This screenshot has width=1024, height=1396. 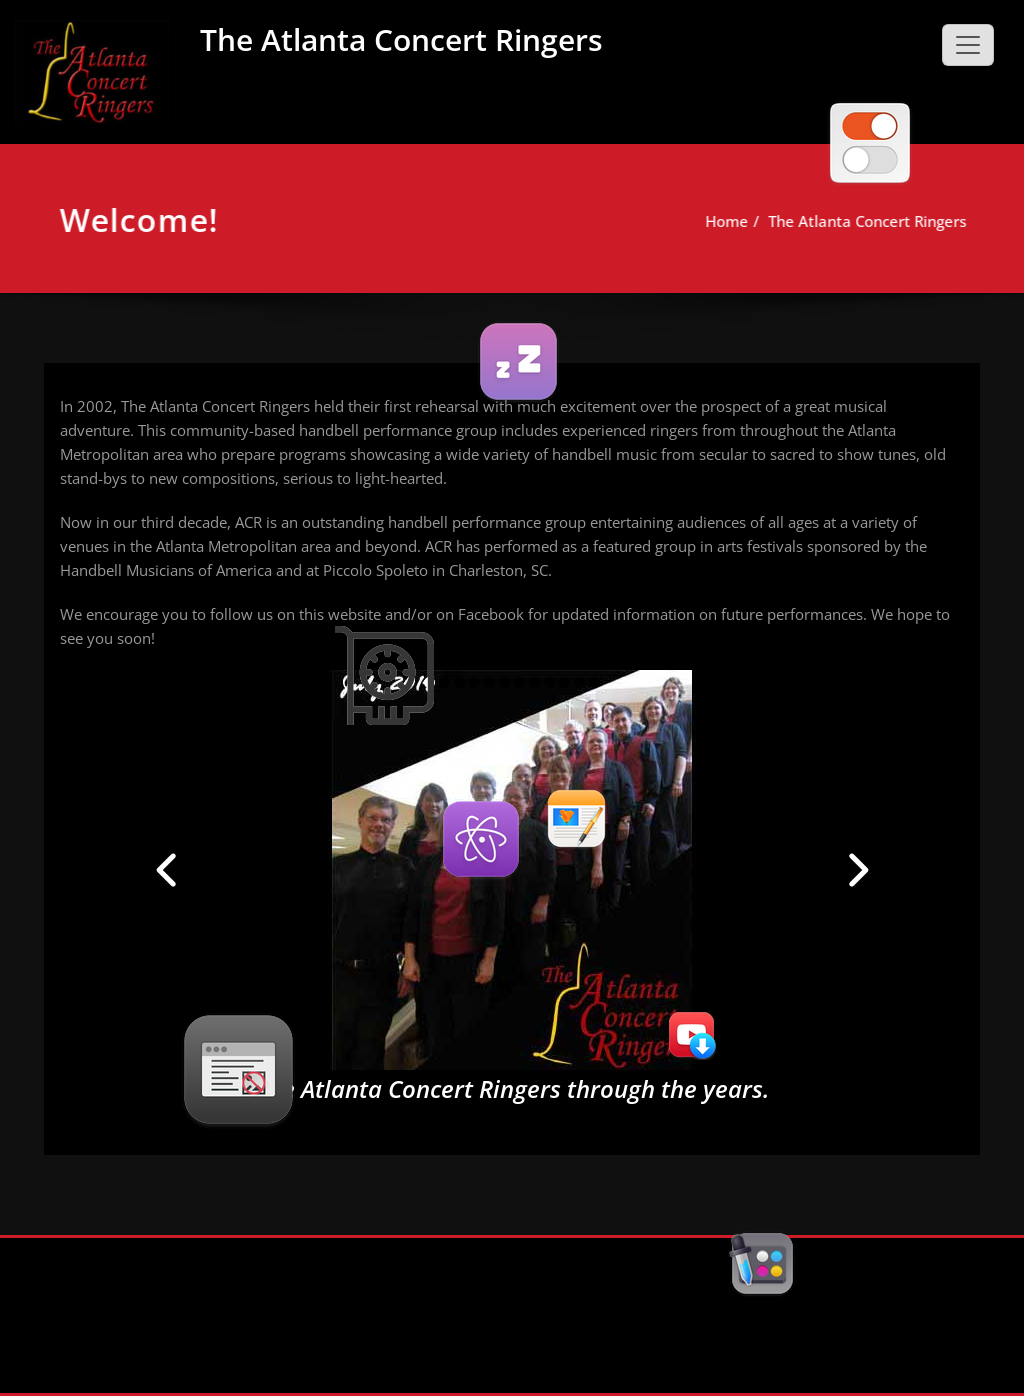 I want to click on open atom nightly text editor, so click(x=481, y=839).